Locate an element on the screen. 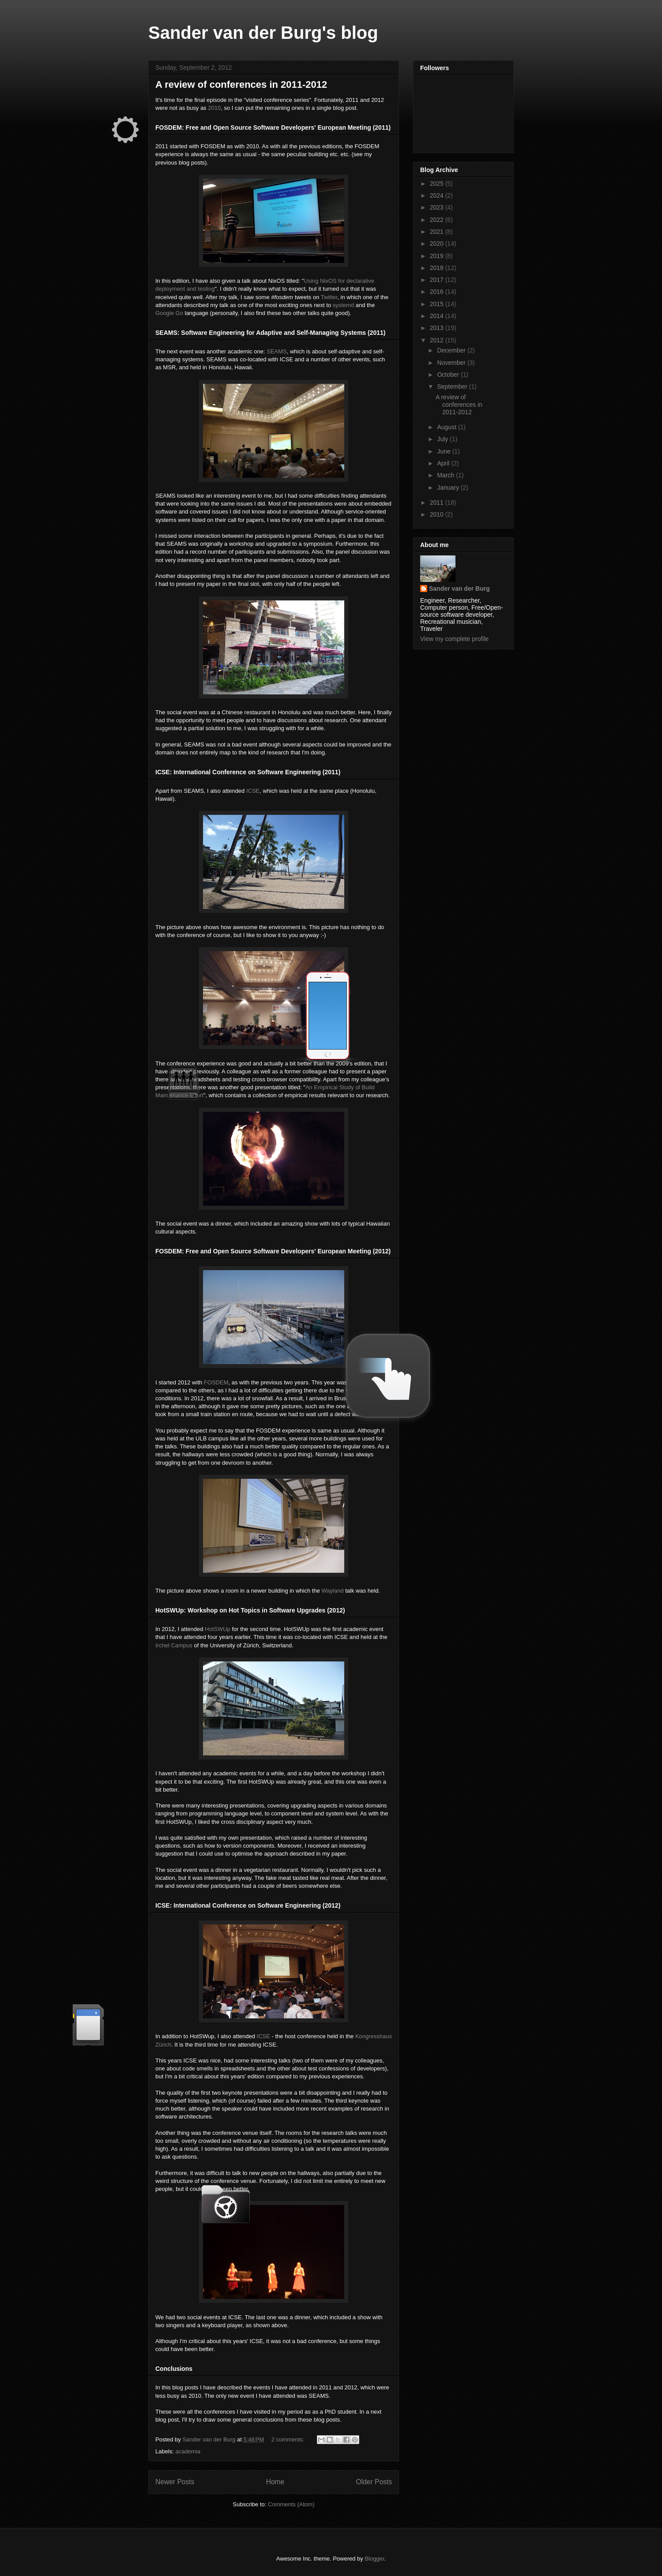  access SD card or memory card storage is located at coordinates (88, 2025).